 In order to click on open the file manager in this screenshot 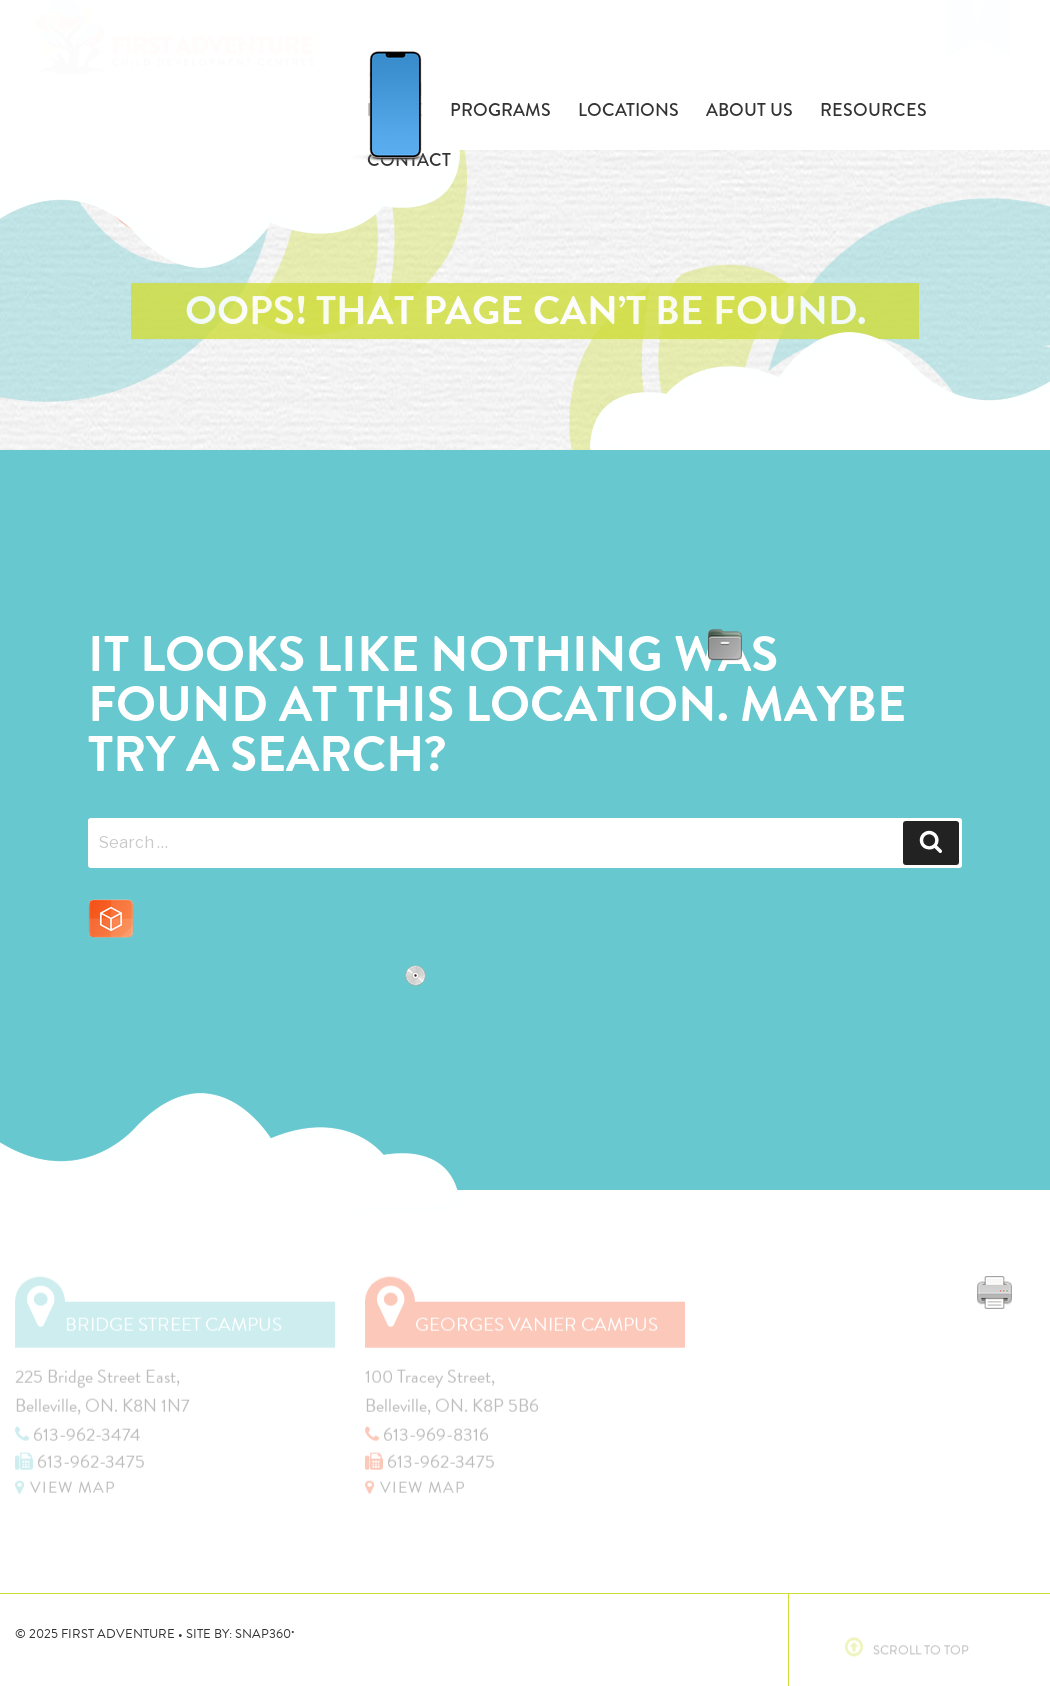, I will do `click(725, 644)`.